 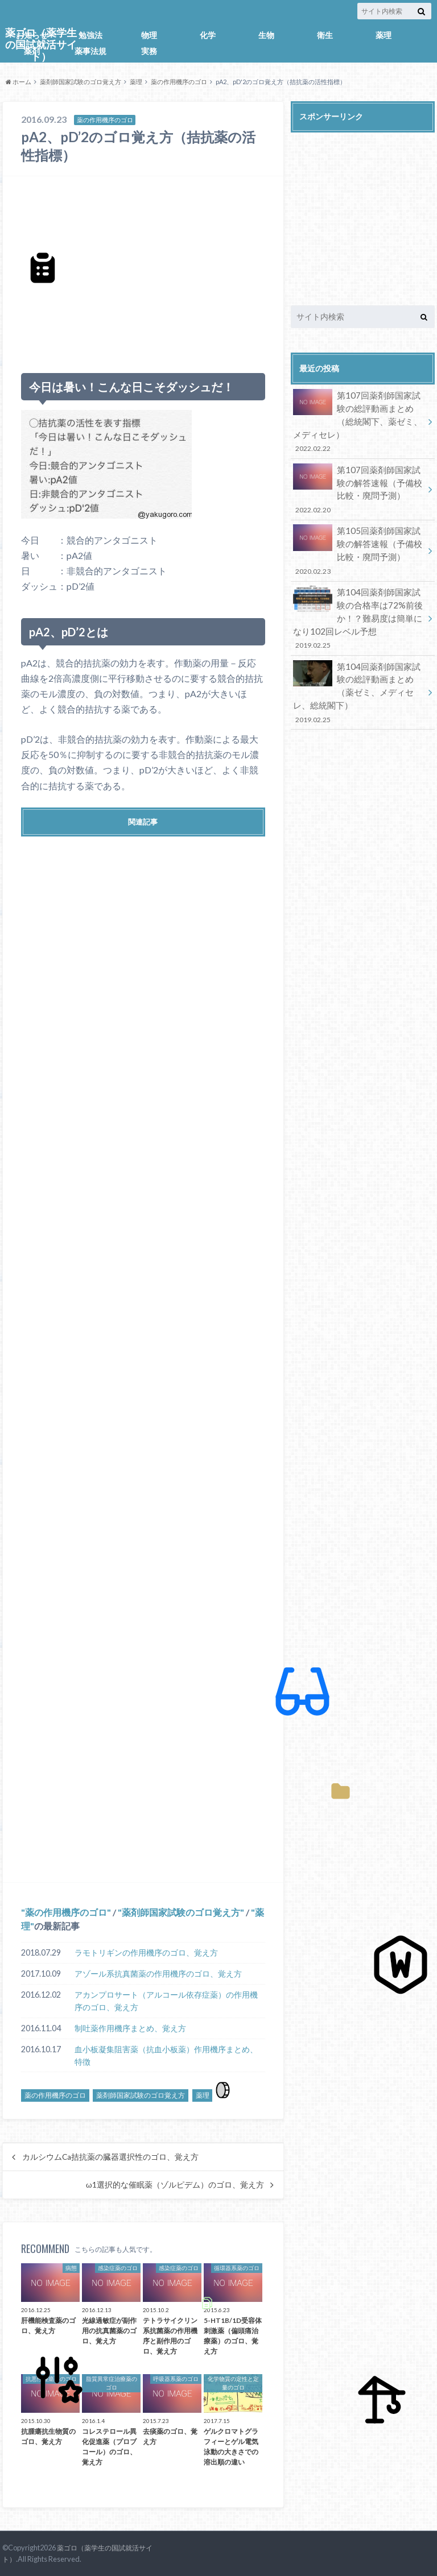 What do you see at coordinates (222, 2090) in the screenshot?
I see `view account balance or credits` at bounding box center [222, 2090].